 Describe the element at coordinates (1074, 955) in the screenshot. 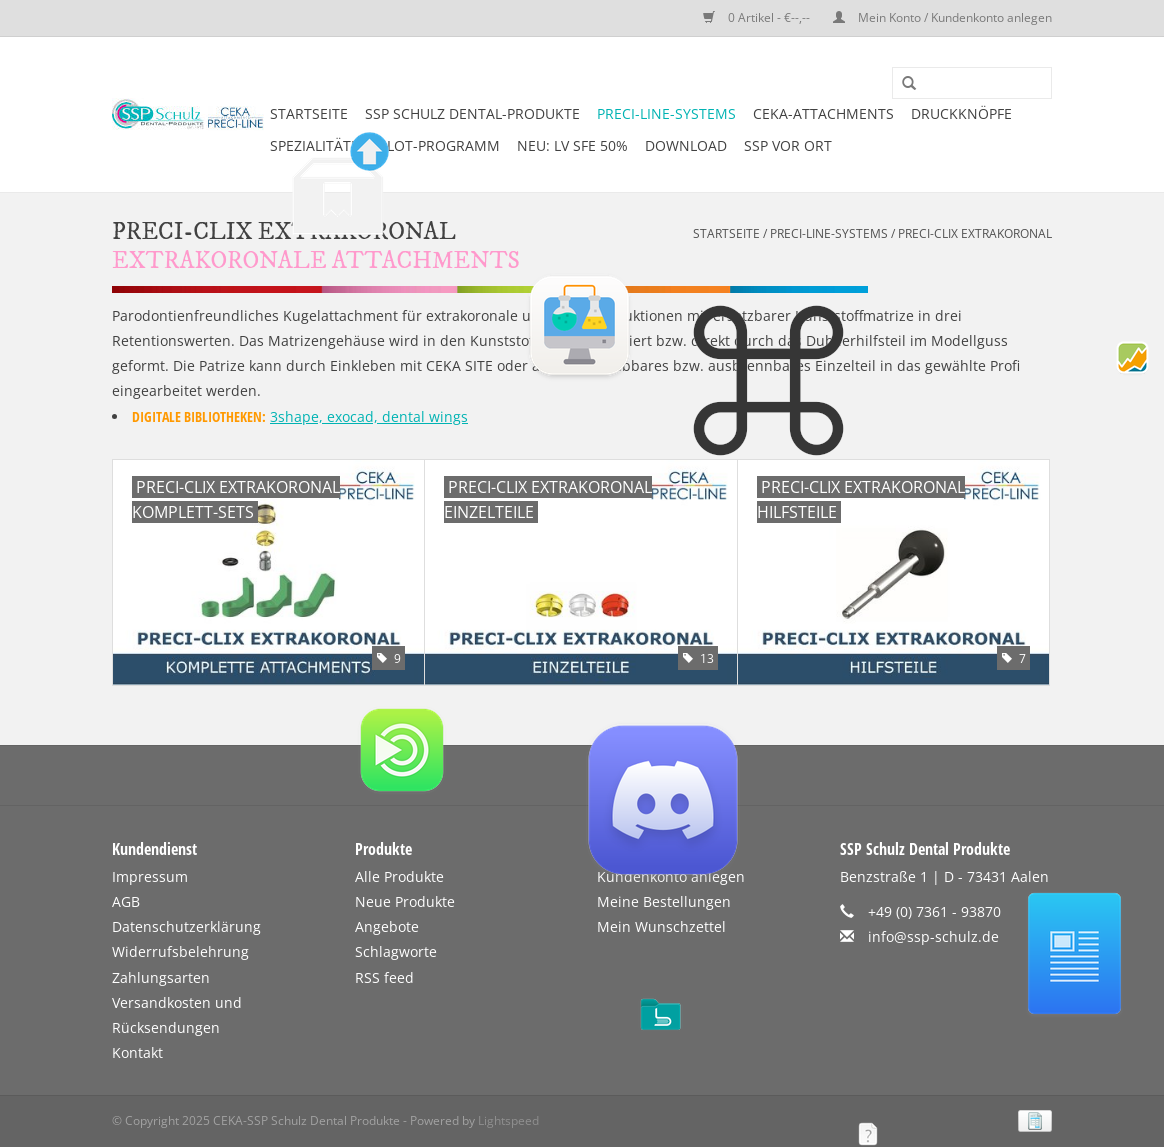

I see `microsoft word template file` at that location.